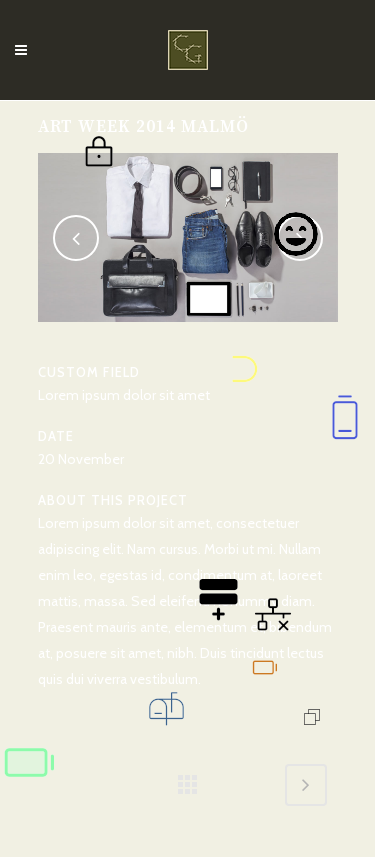 The height and width of the screenshot is (857, 375). Describe the element at coordinates (273, 615) in the screenshot. I see `network connection unavailable or disconnected` at that location.